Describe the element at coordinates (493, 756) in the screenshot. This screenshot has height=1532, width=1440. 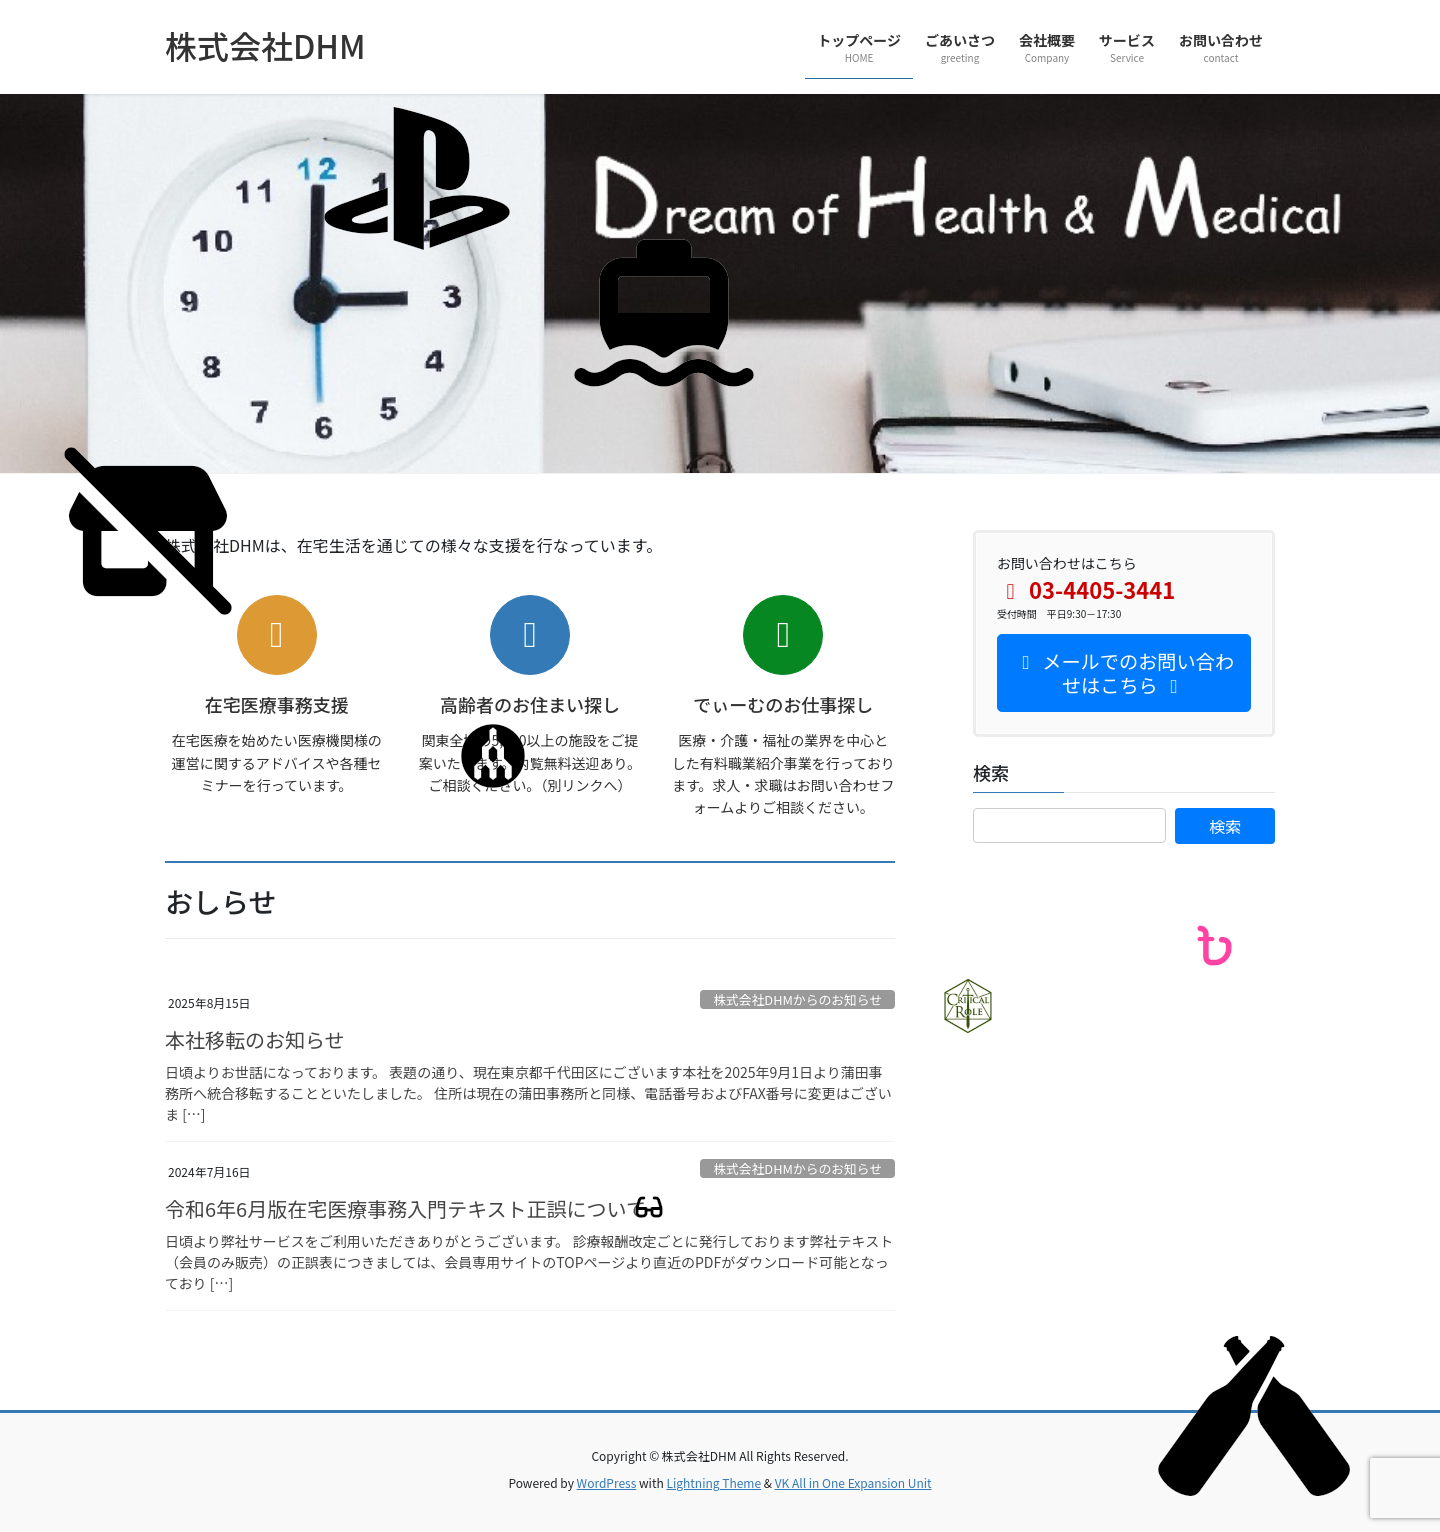
I see `megaport brand logo` at that location.